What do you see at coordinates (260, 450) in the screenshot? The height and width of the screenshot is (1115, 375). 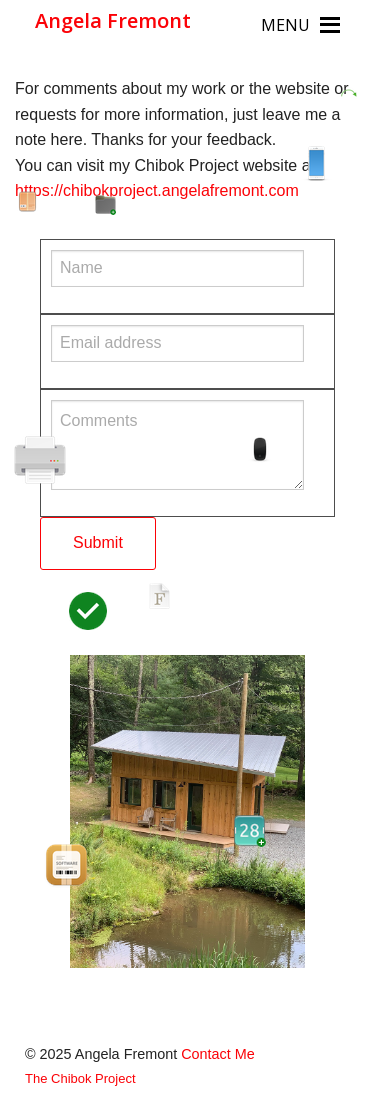 I see `bluetooth mouse connected` at bounding box center [260, 450].